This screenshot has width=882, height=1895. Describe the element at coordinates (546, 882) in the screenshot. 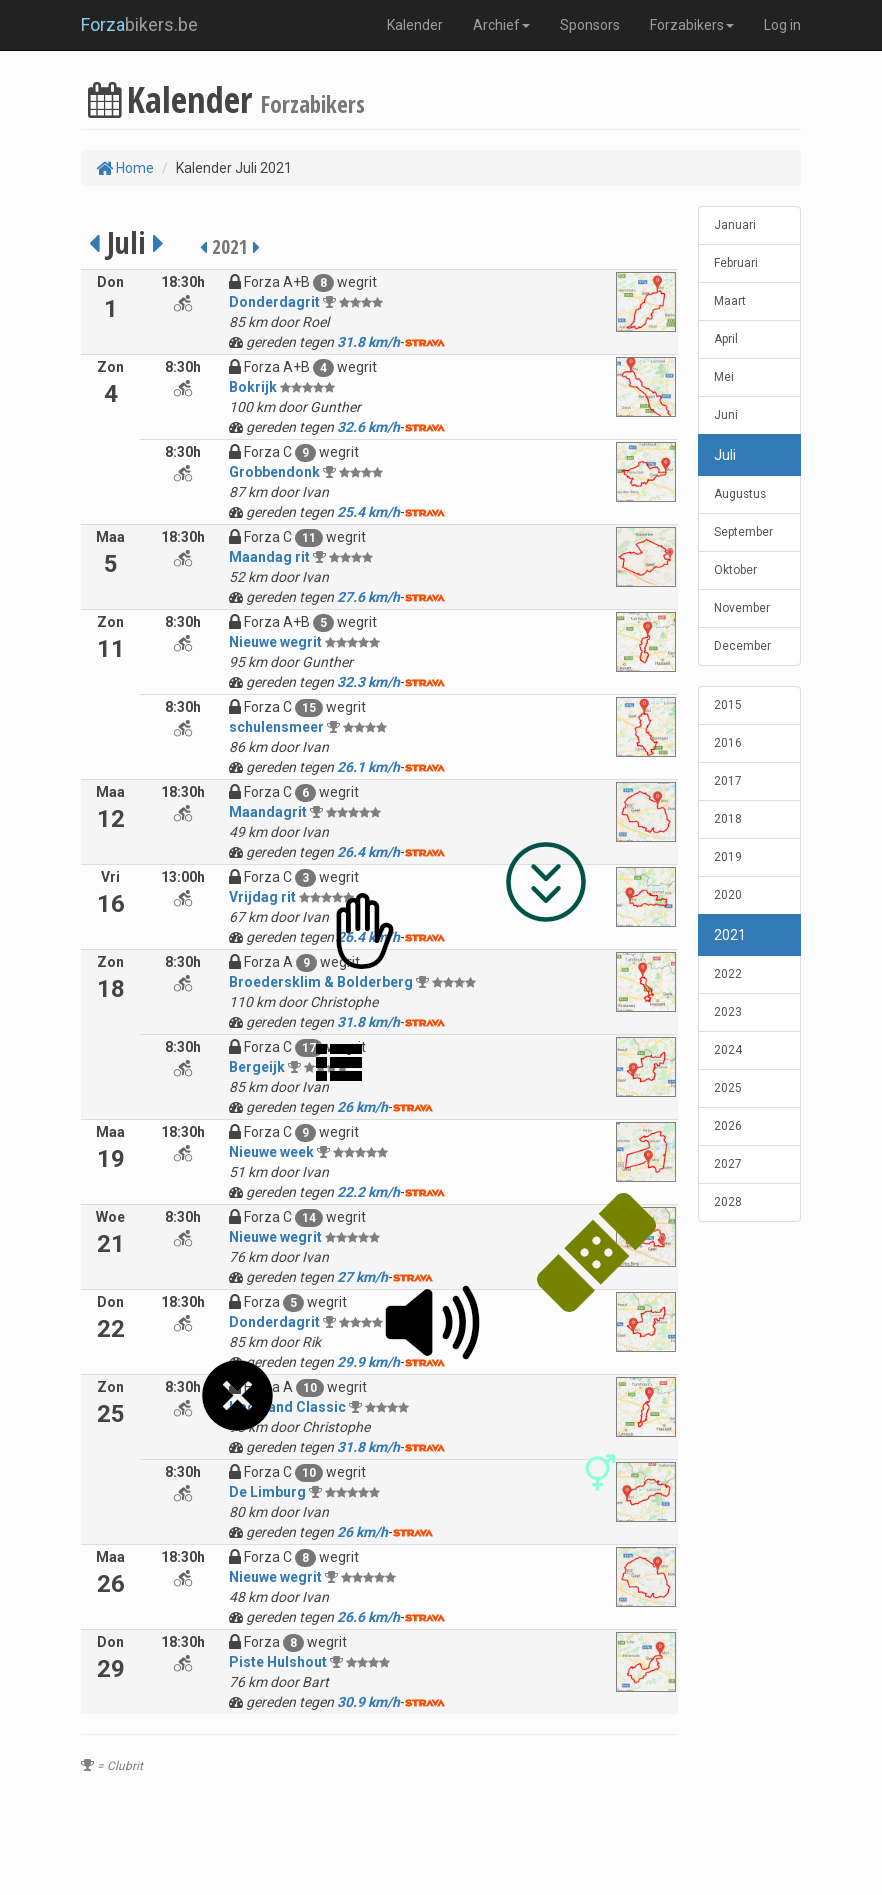

I see `expand to show more content below` at that location.